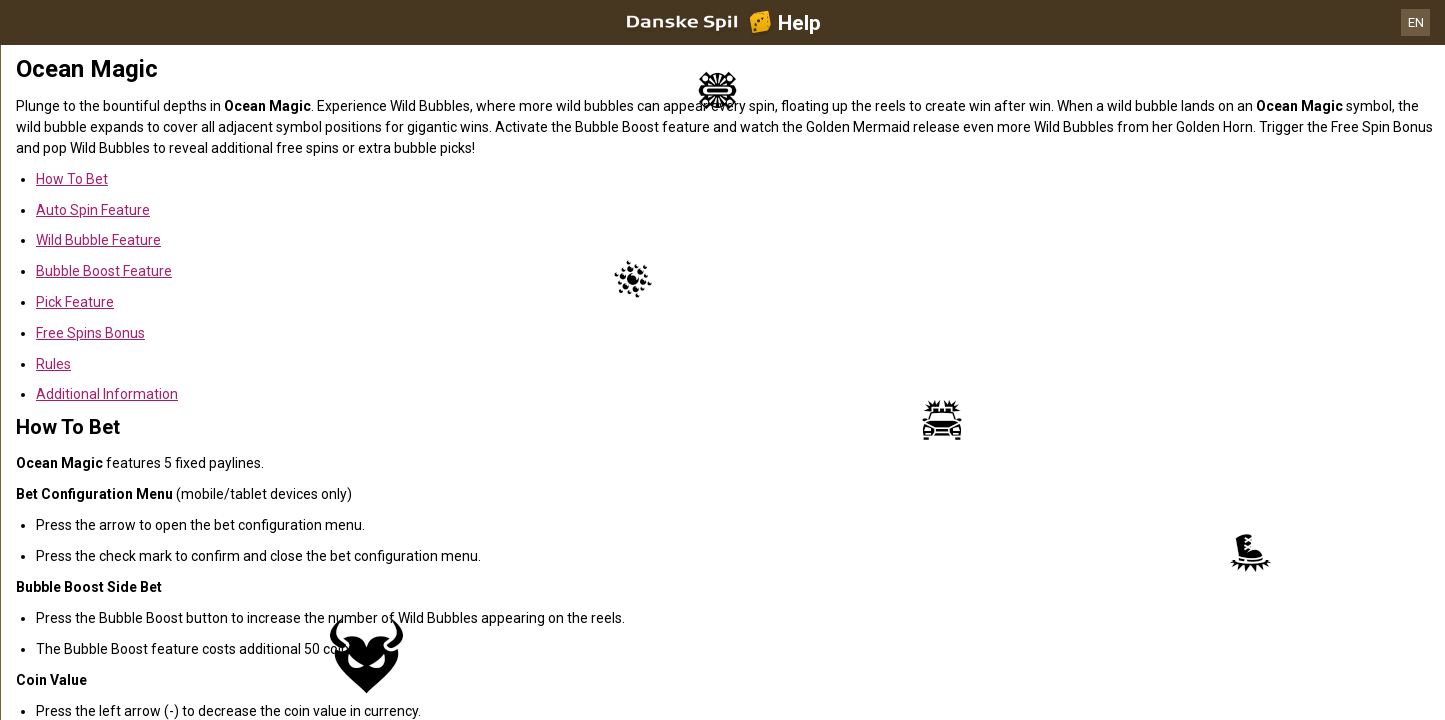 This screenshot has width=1445, height=720. Describe the element at coordinates (717, 90) in the screenshot. I see `decorative tribal or aztec-style game badge` at that location.